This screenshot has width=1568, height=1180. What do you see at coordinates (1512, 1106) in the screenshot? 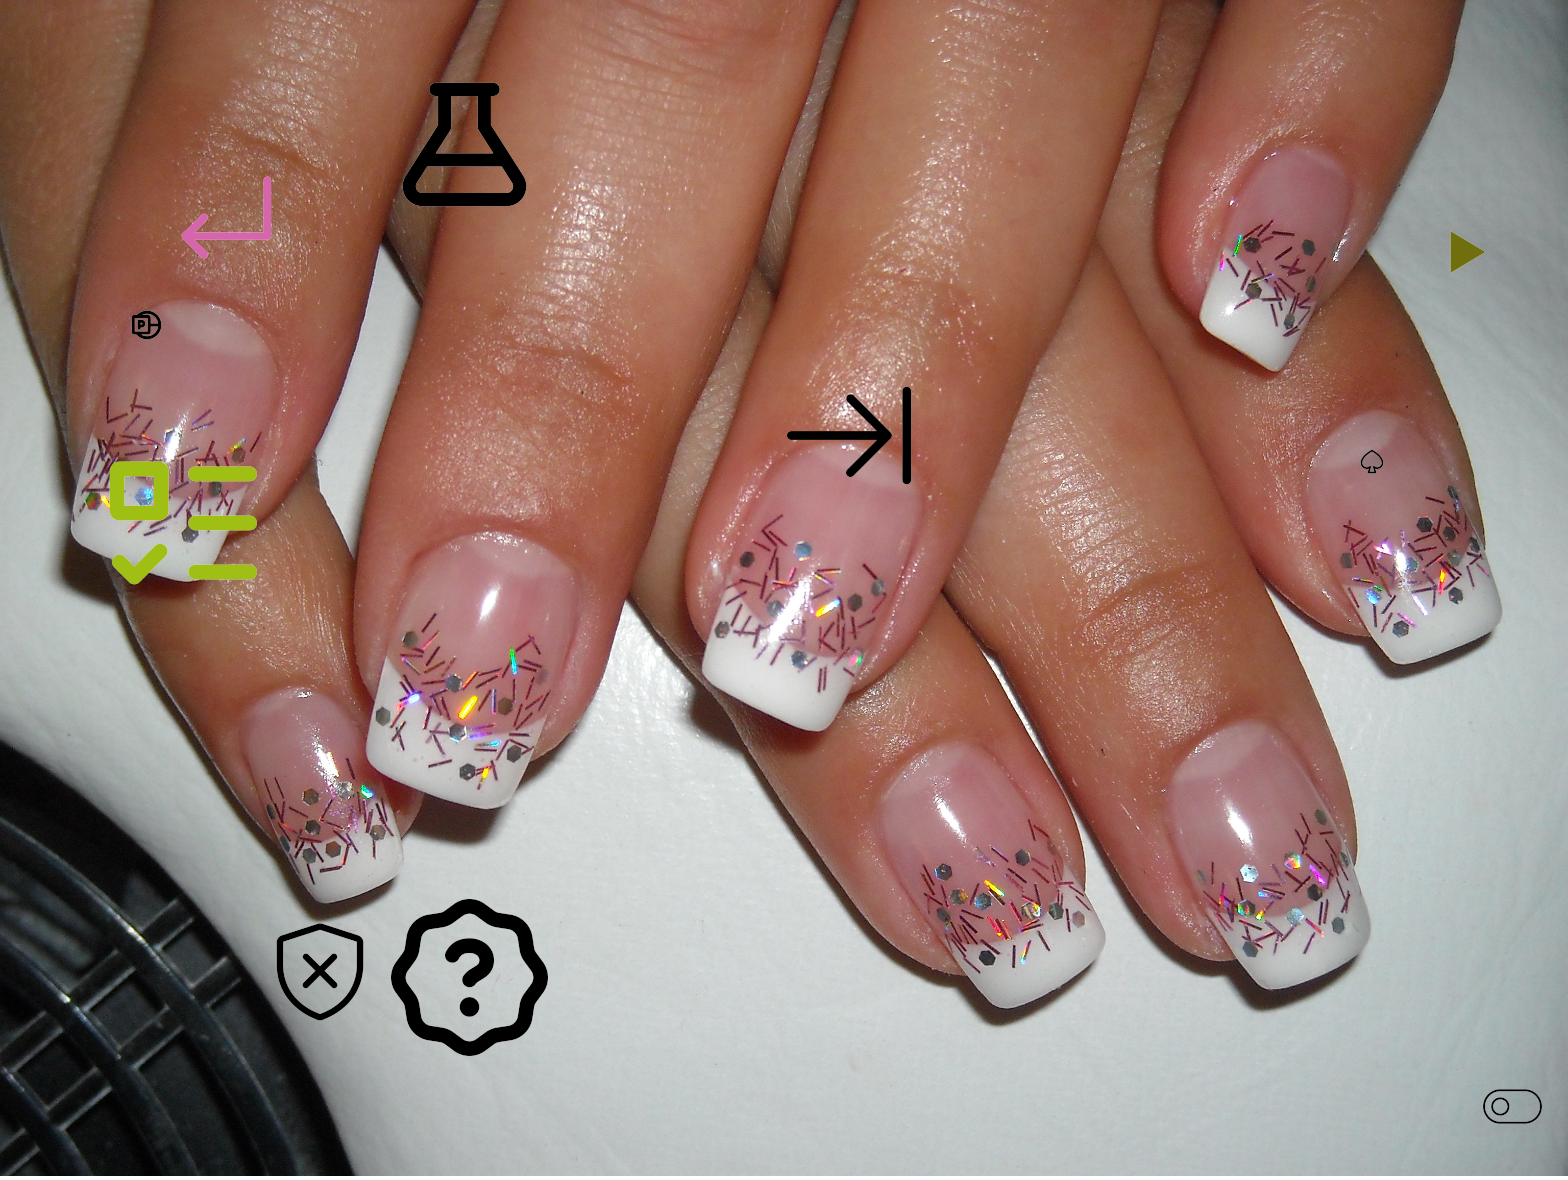
I see `toggle switch in off position` at bounding box center [1512, 1106].